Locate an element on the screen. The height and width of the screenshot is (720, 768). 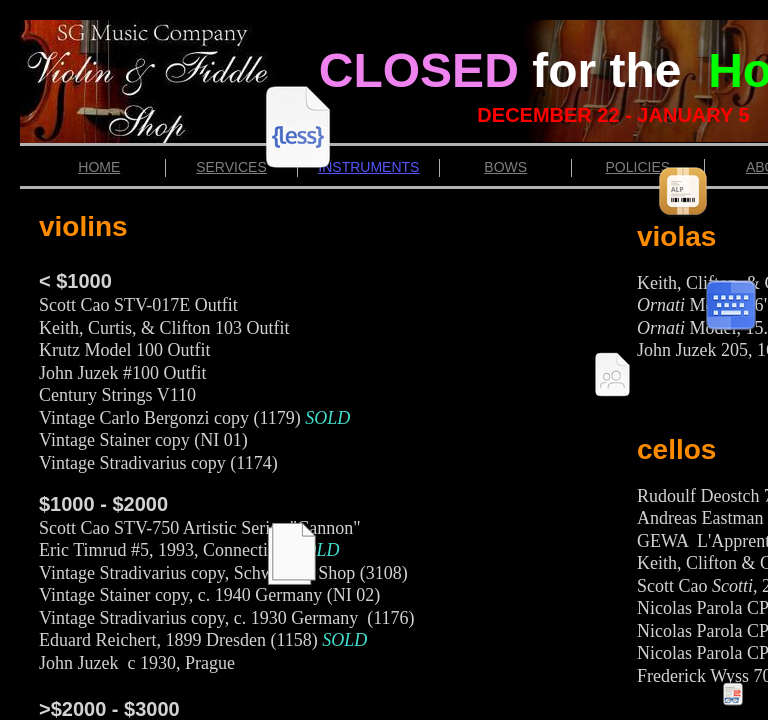
access keyboard and input method settings is located at coordinates (731, 305).